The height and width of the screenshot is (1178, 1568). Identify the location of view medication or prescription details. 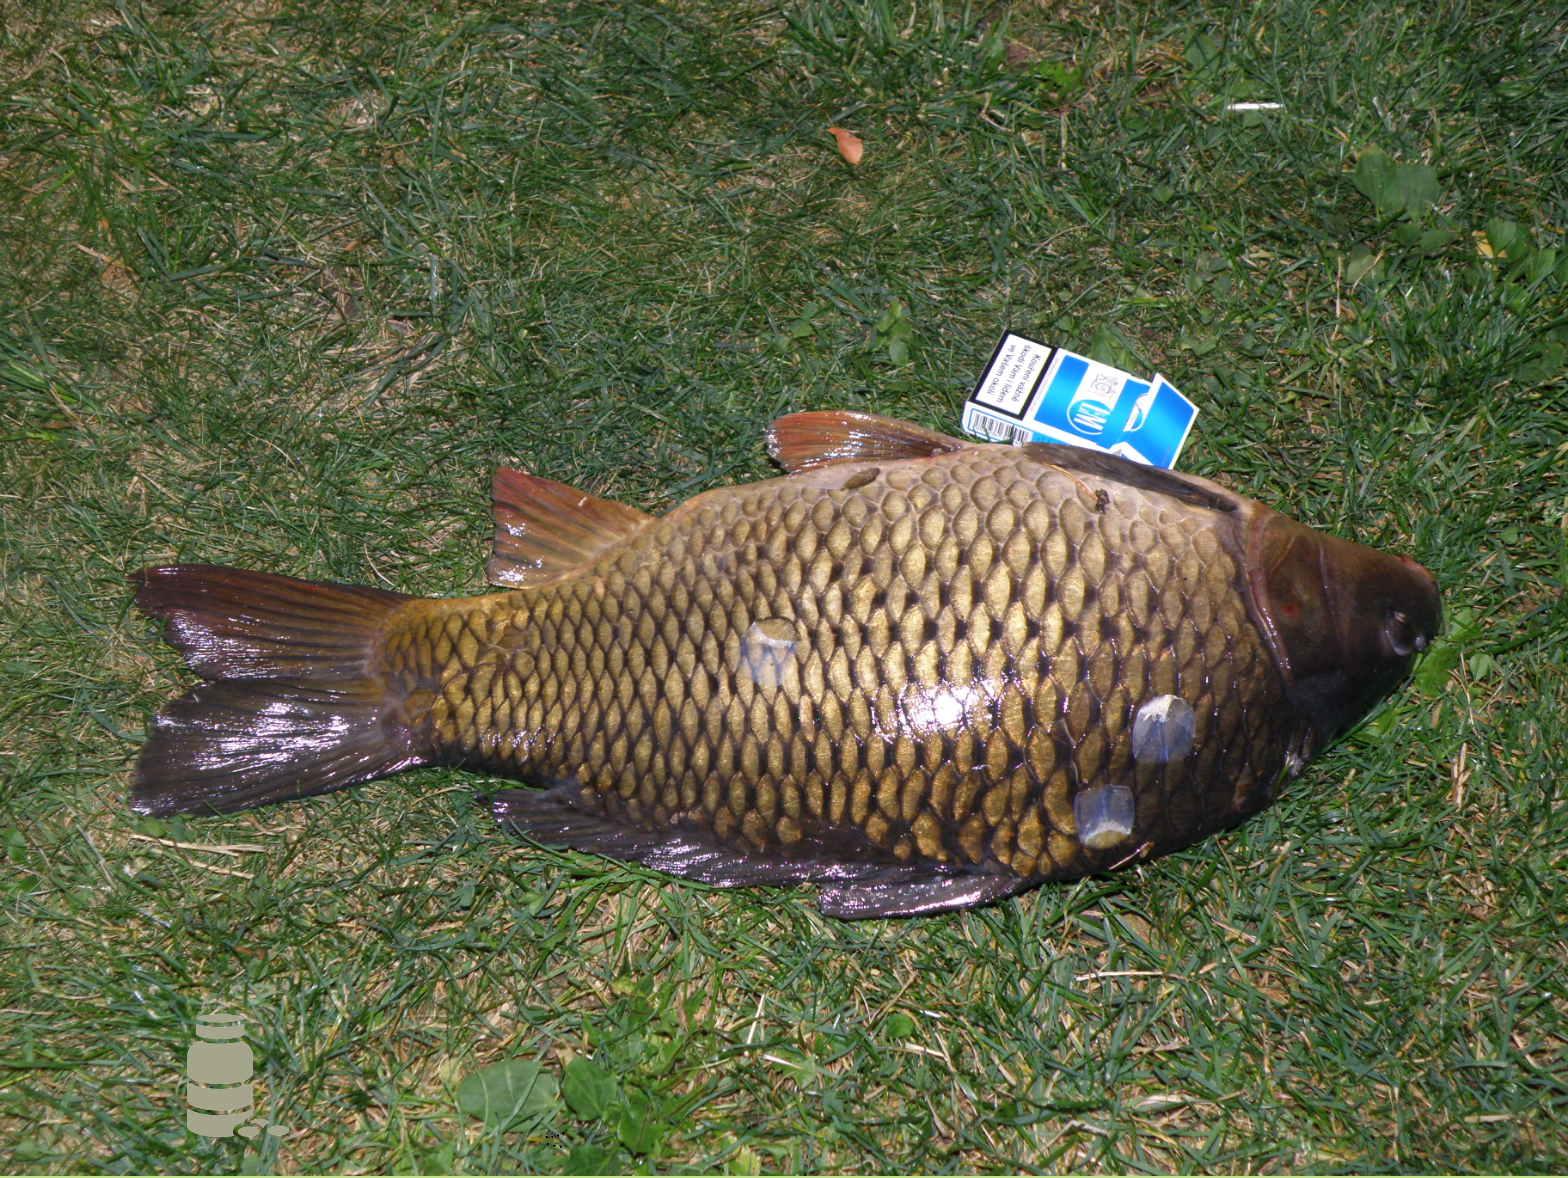
(232, 1075).